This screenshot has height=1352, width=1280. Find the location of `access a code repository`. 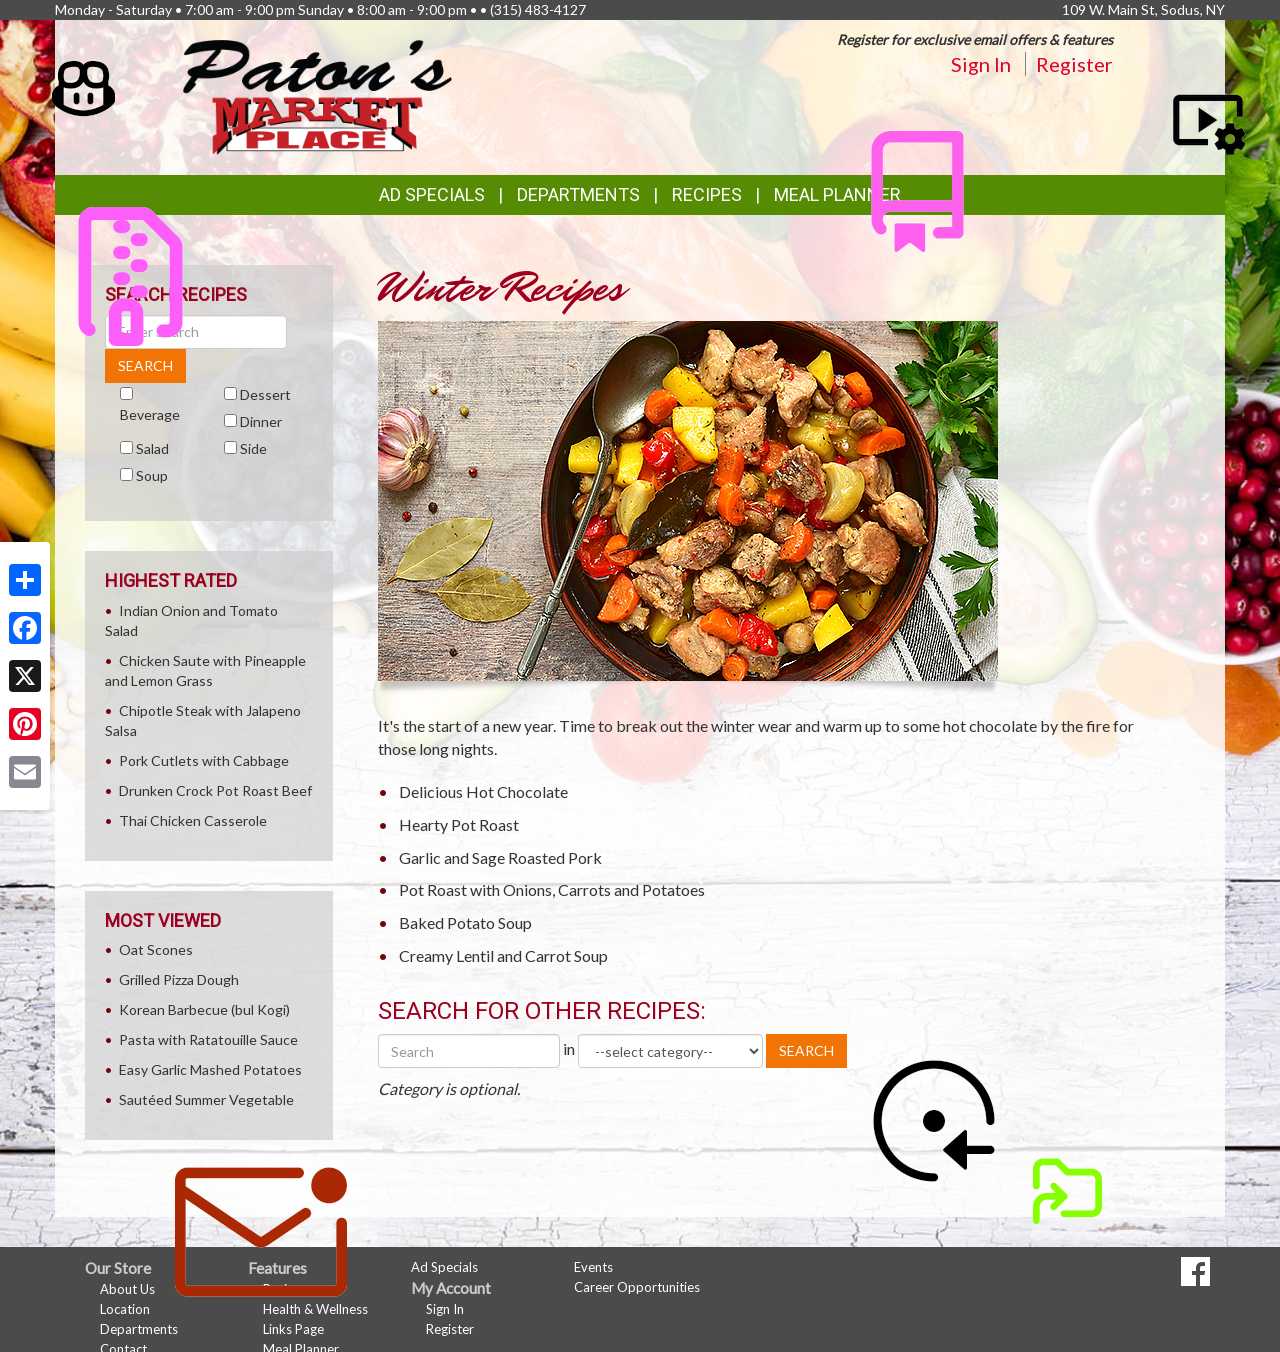

access a code repository is located at coordinates (917, 192).